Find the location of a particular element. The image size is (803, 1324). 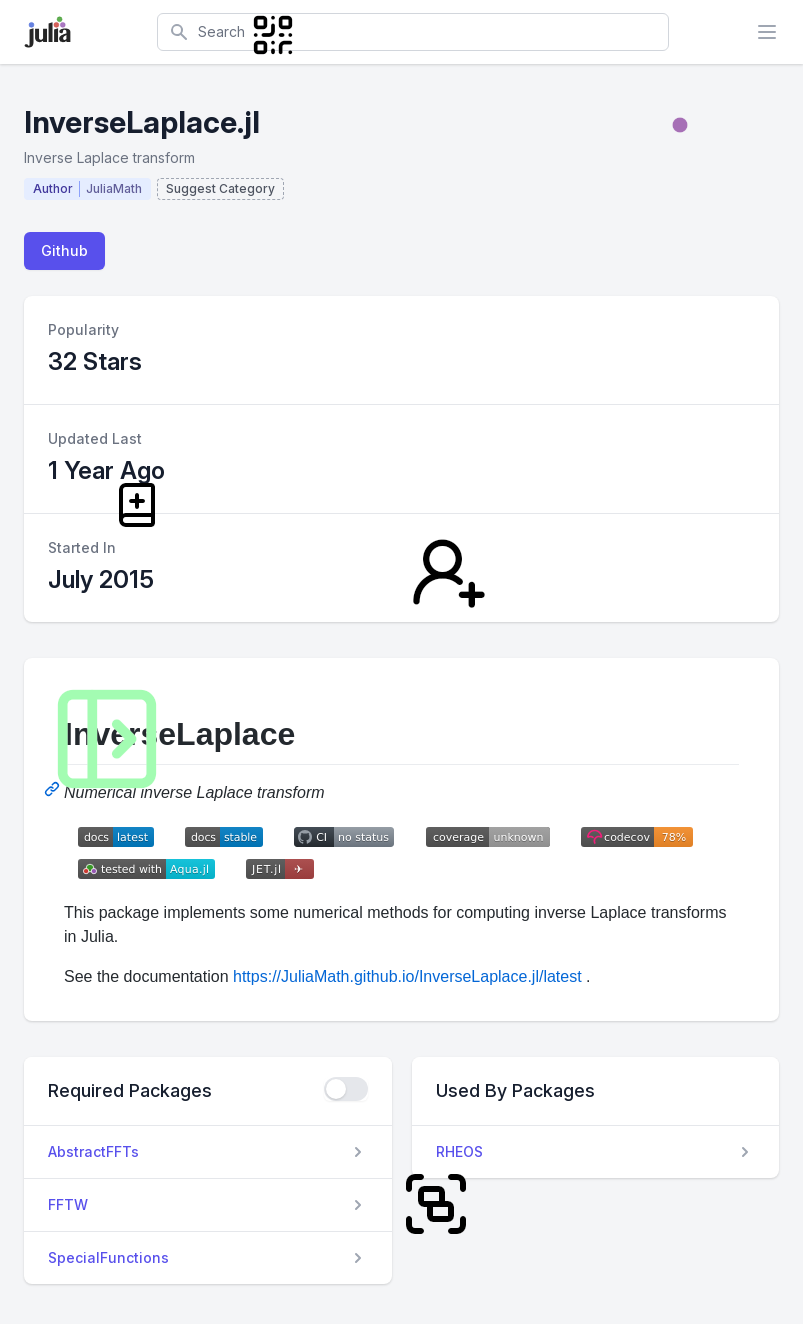

expand the left sidebar panel is located at coordinates (107, 739).